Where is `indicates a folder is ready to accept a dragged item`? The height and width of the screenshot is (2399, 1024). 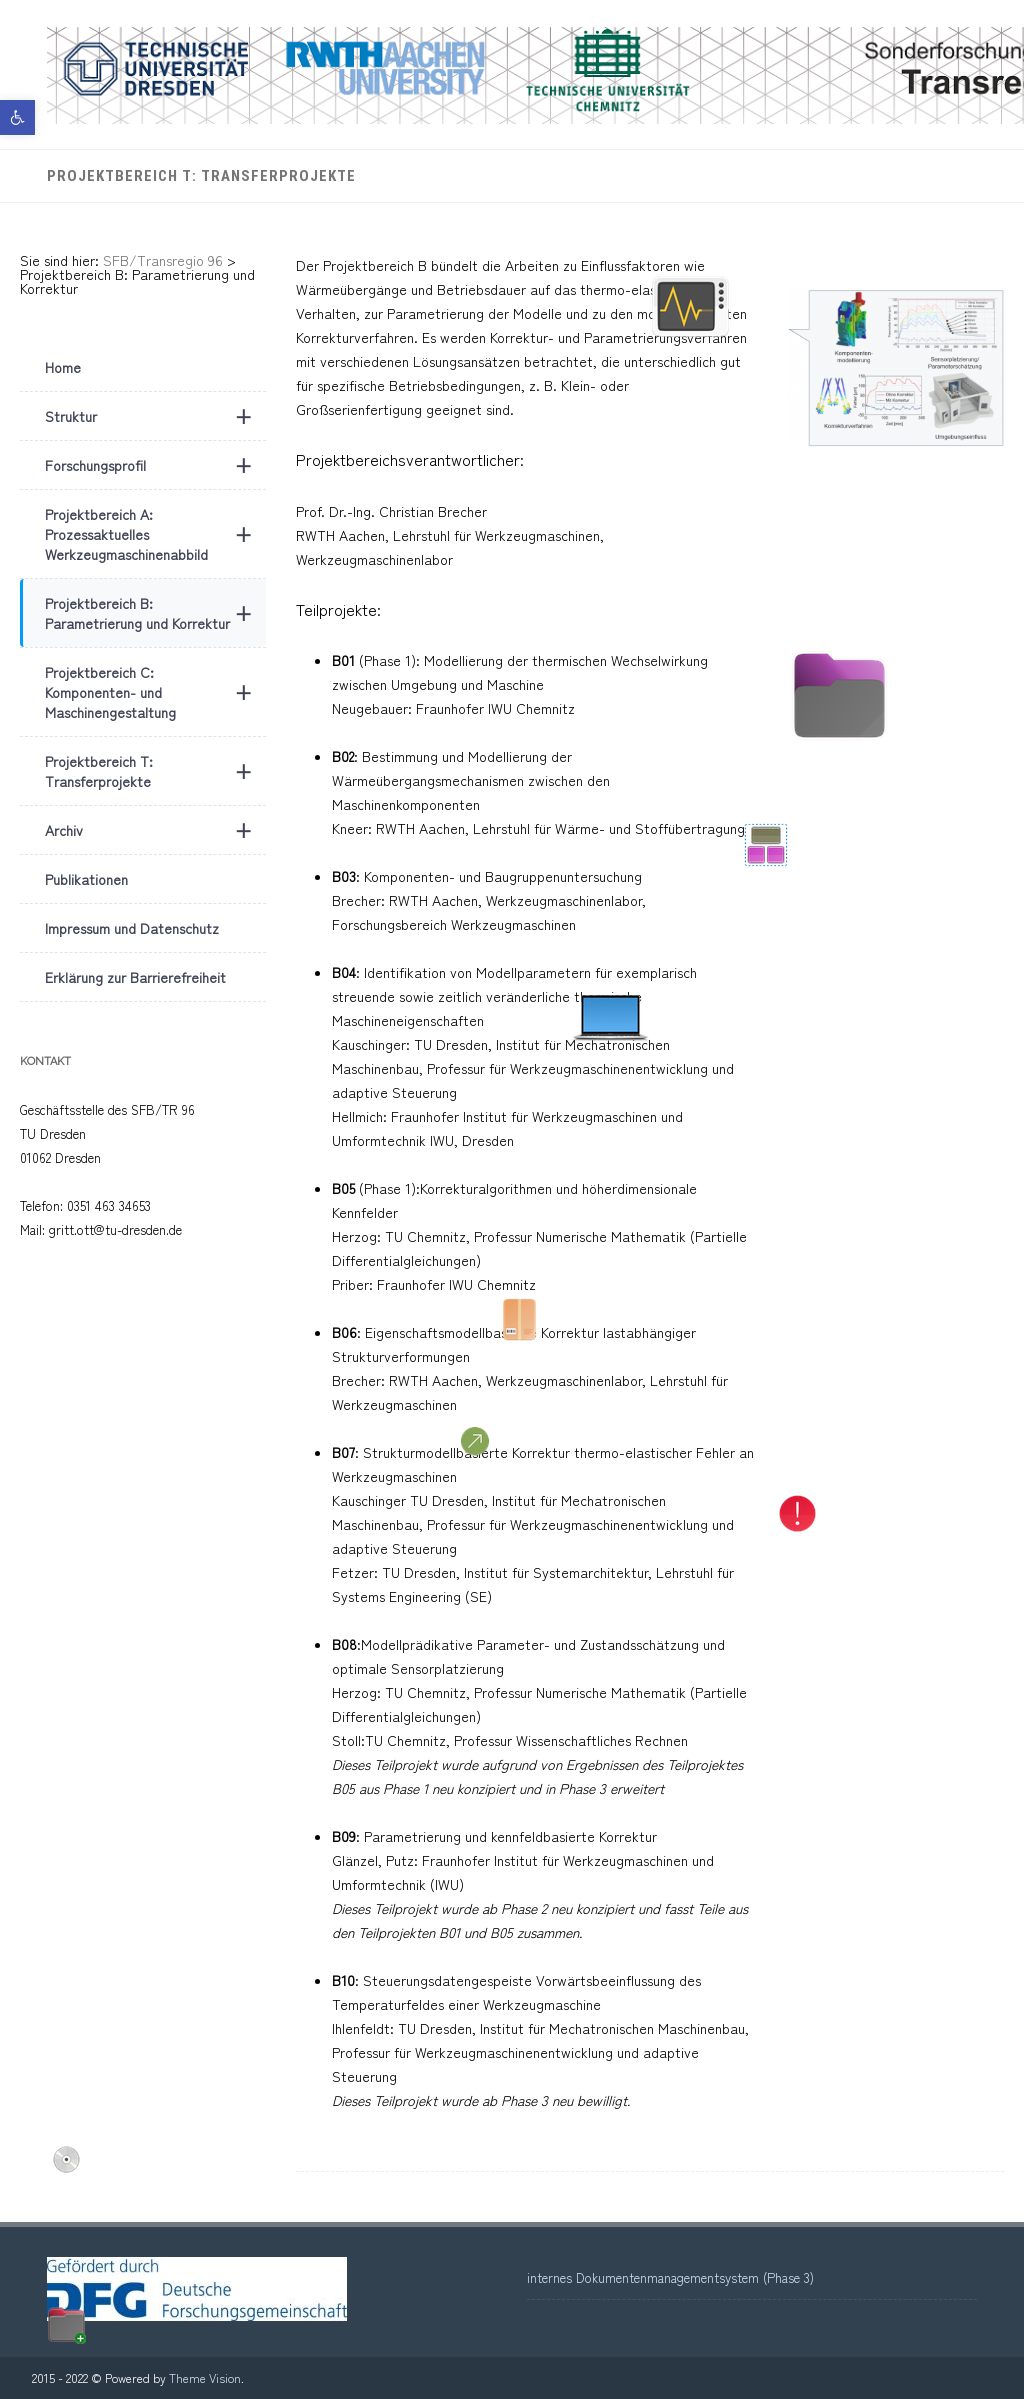
indicates a folder is ready to accept a dragged item is located at coordinates (839, 695).